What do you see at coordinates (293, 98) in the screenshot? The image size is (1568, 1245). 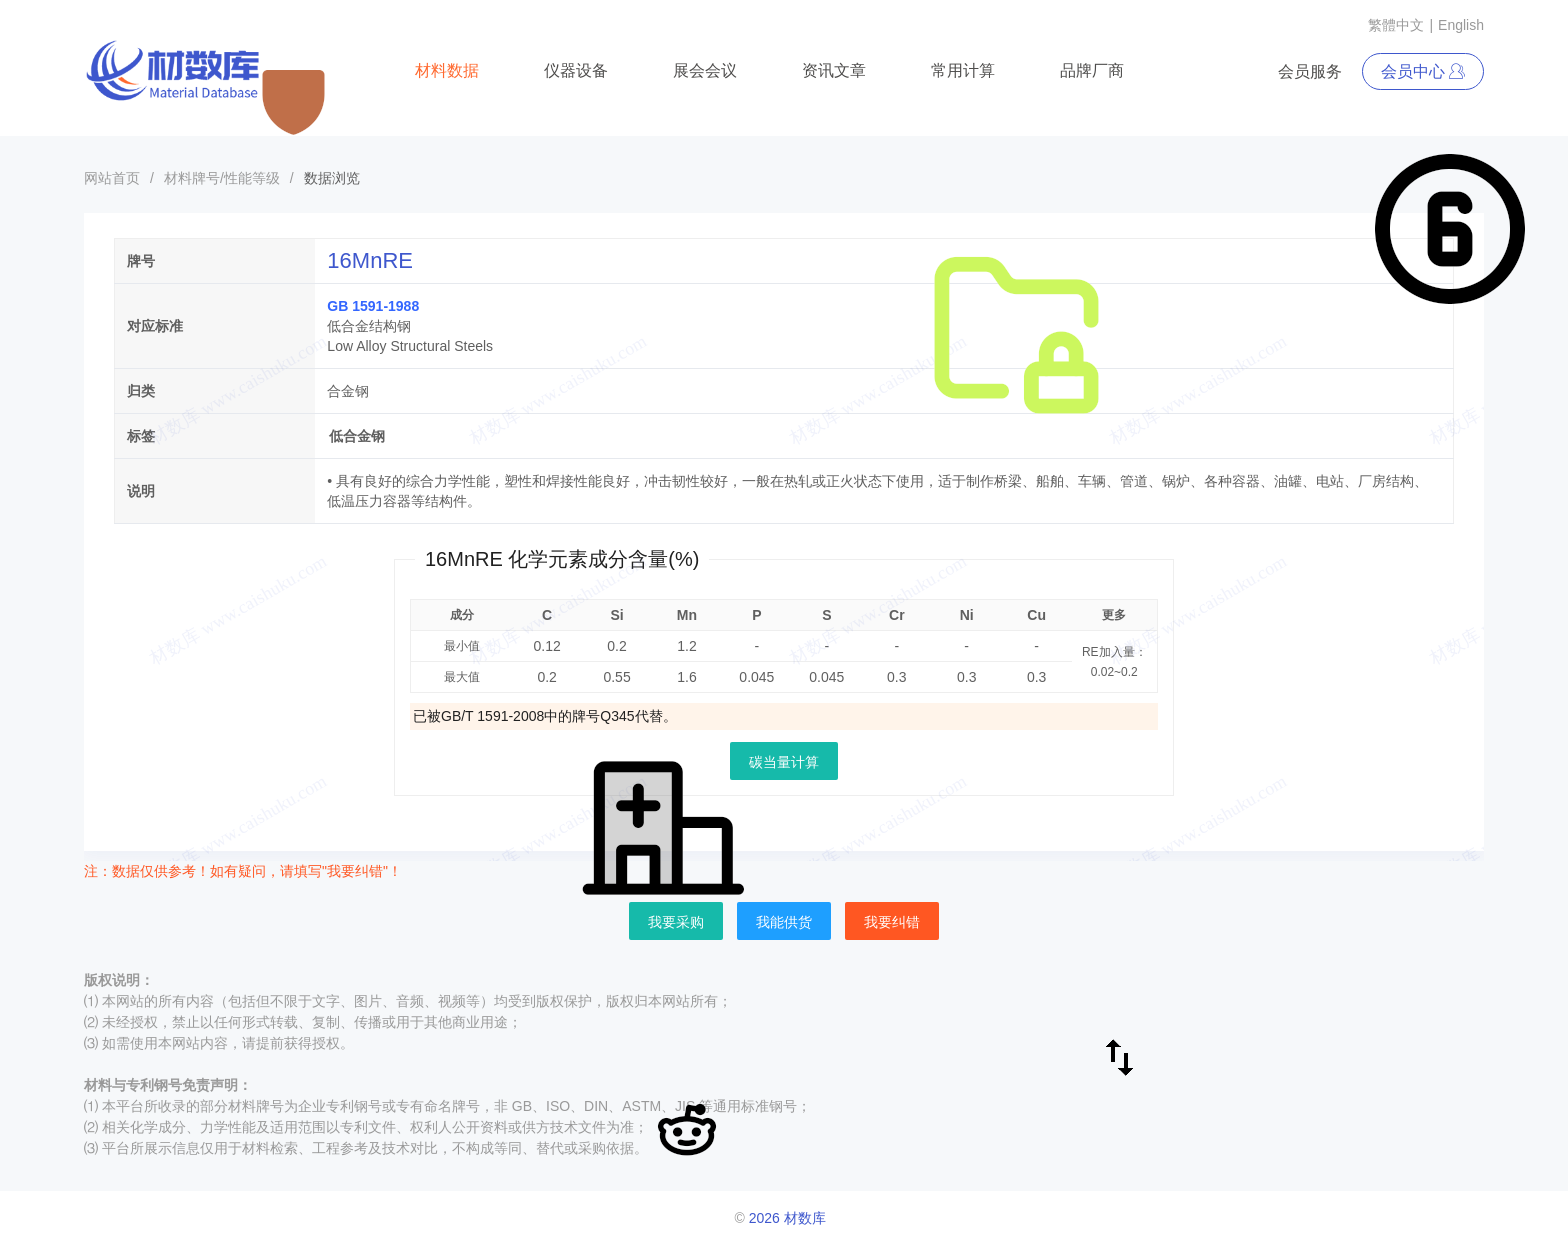 I see `security or protection status indicator` at bounding box center [293, 98].